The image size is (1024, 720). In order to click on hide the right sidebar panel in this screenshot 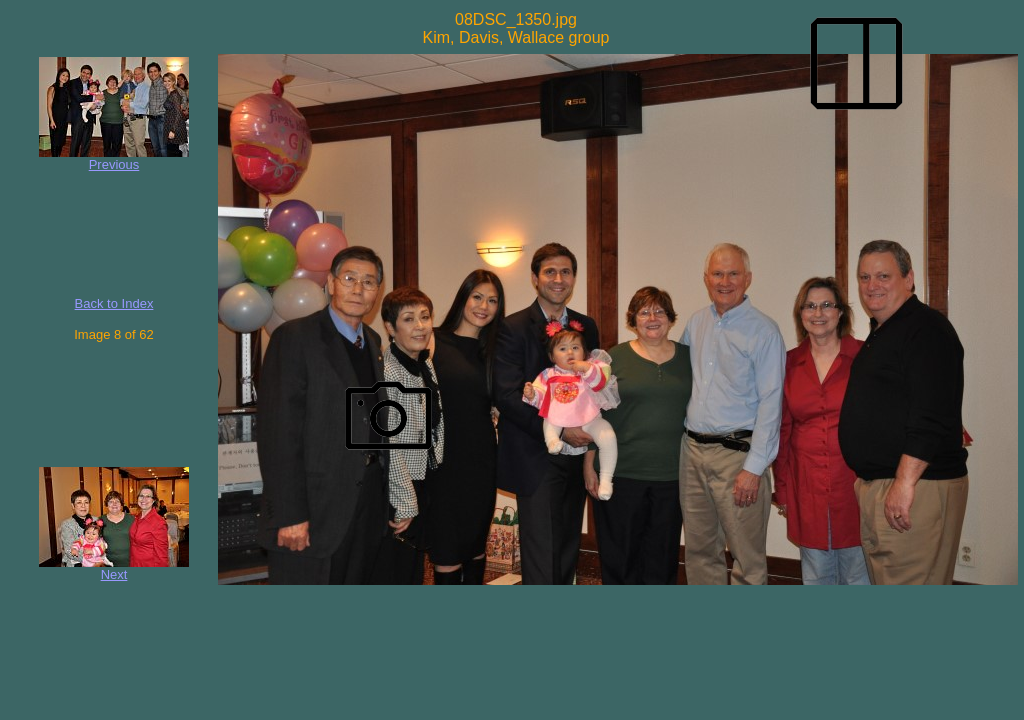, I will do `click(856, 63)`.